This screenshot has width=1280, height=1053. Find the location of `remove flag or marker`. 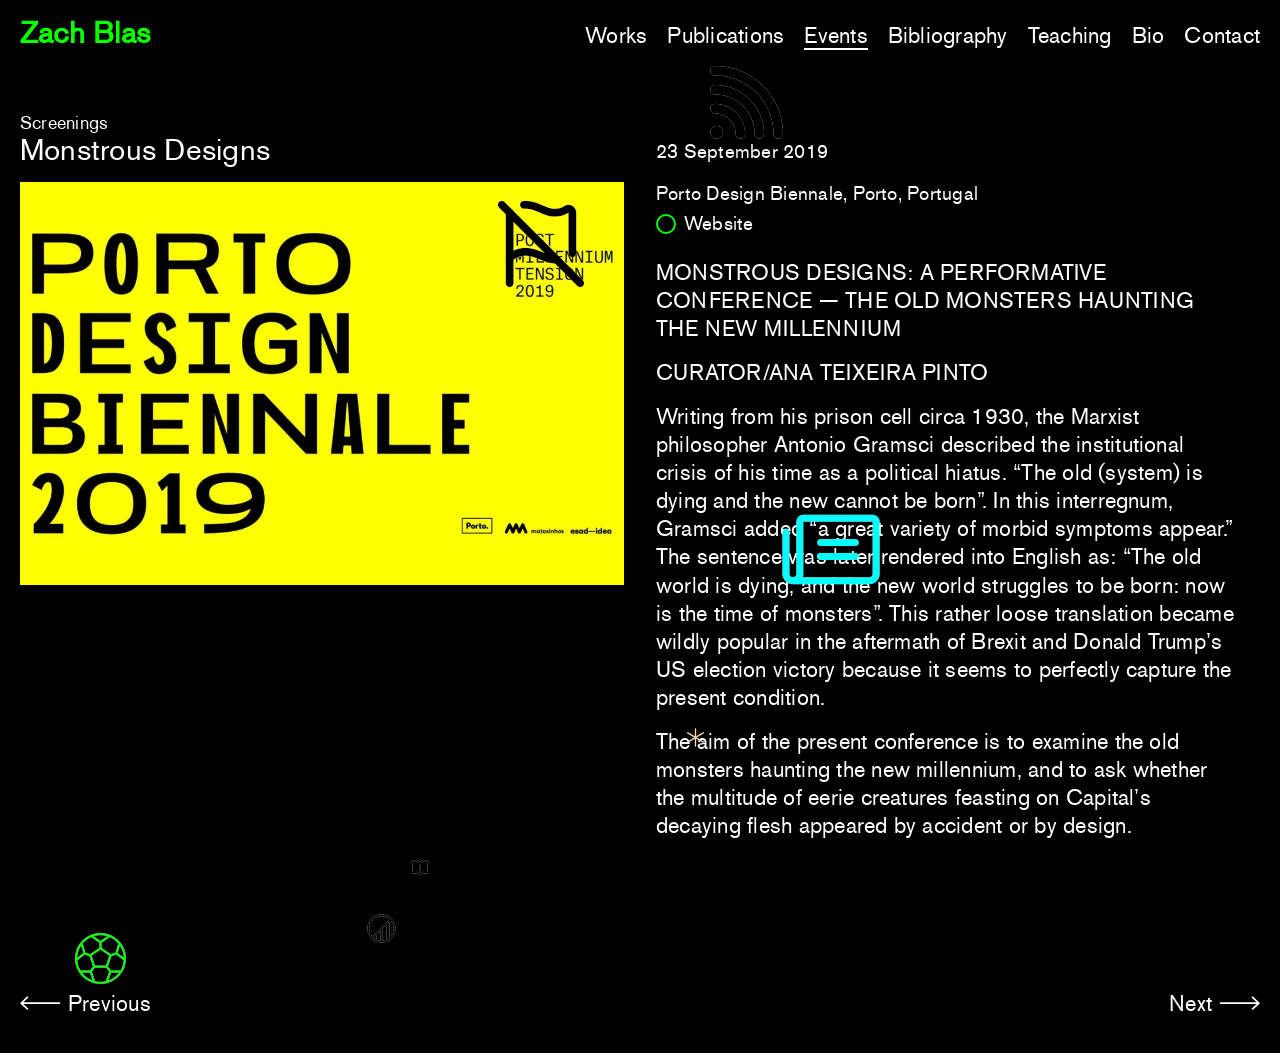

remove flag or marker is located at coordinates (541, 244).